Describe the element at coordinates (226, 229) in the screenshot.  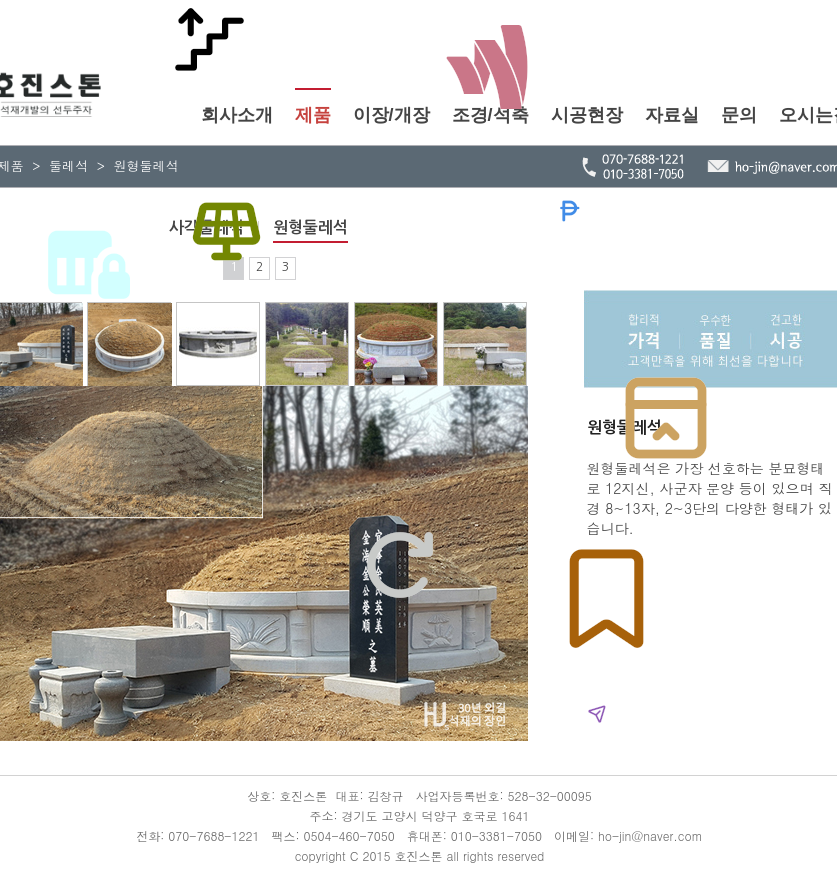
I see `access solar energy or power settings` at that location.